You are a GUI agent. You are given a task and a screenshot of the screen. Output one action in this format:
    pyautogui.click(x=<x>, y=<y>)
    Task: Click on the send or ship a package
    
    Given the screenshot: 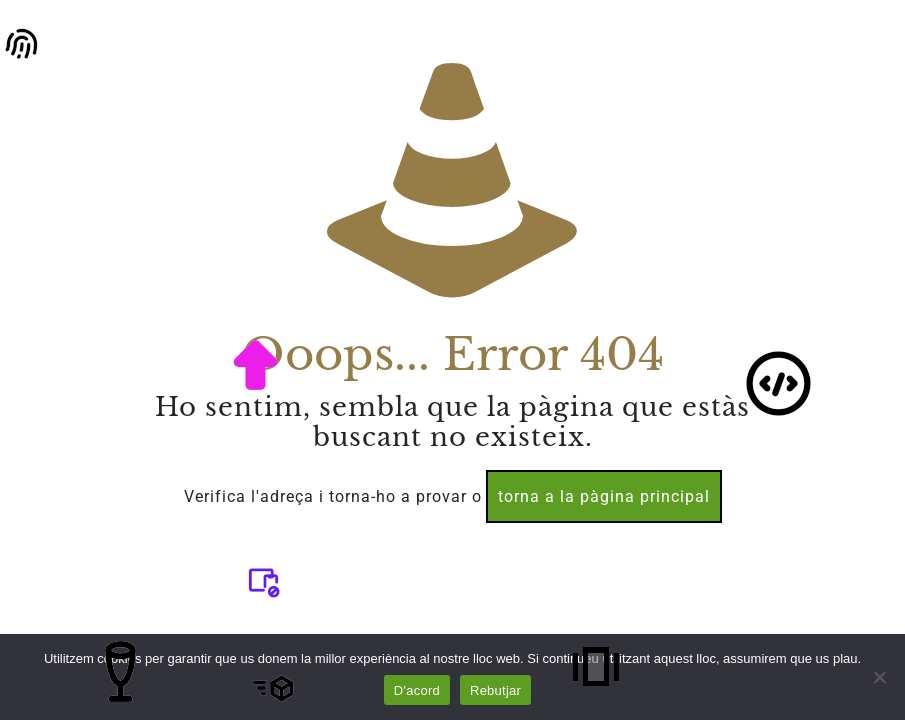 What is the action you would take?
    pyautogui.click(x=274, y=688)
    